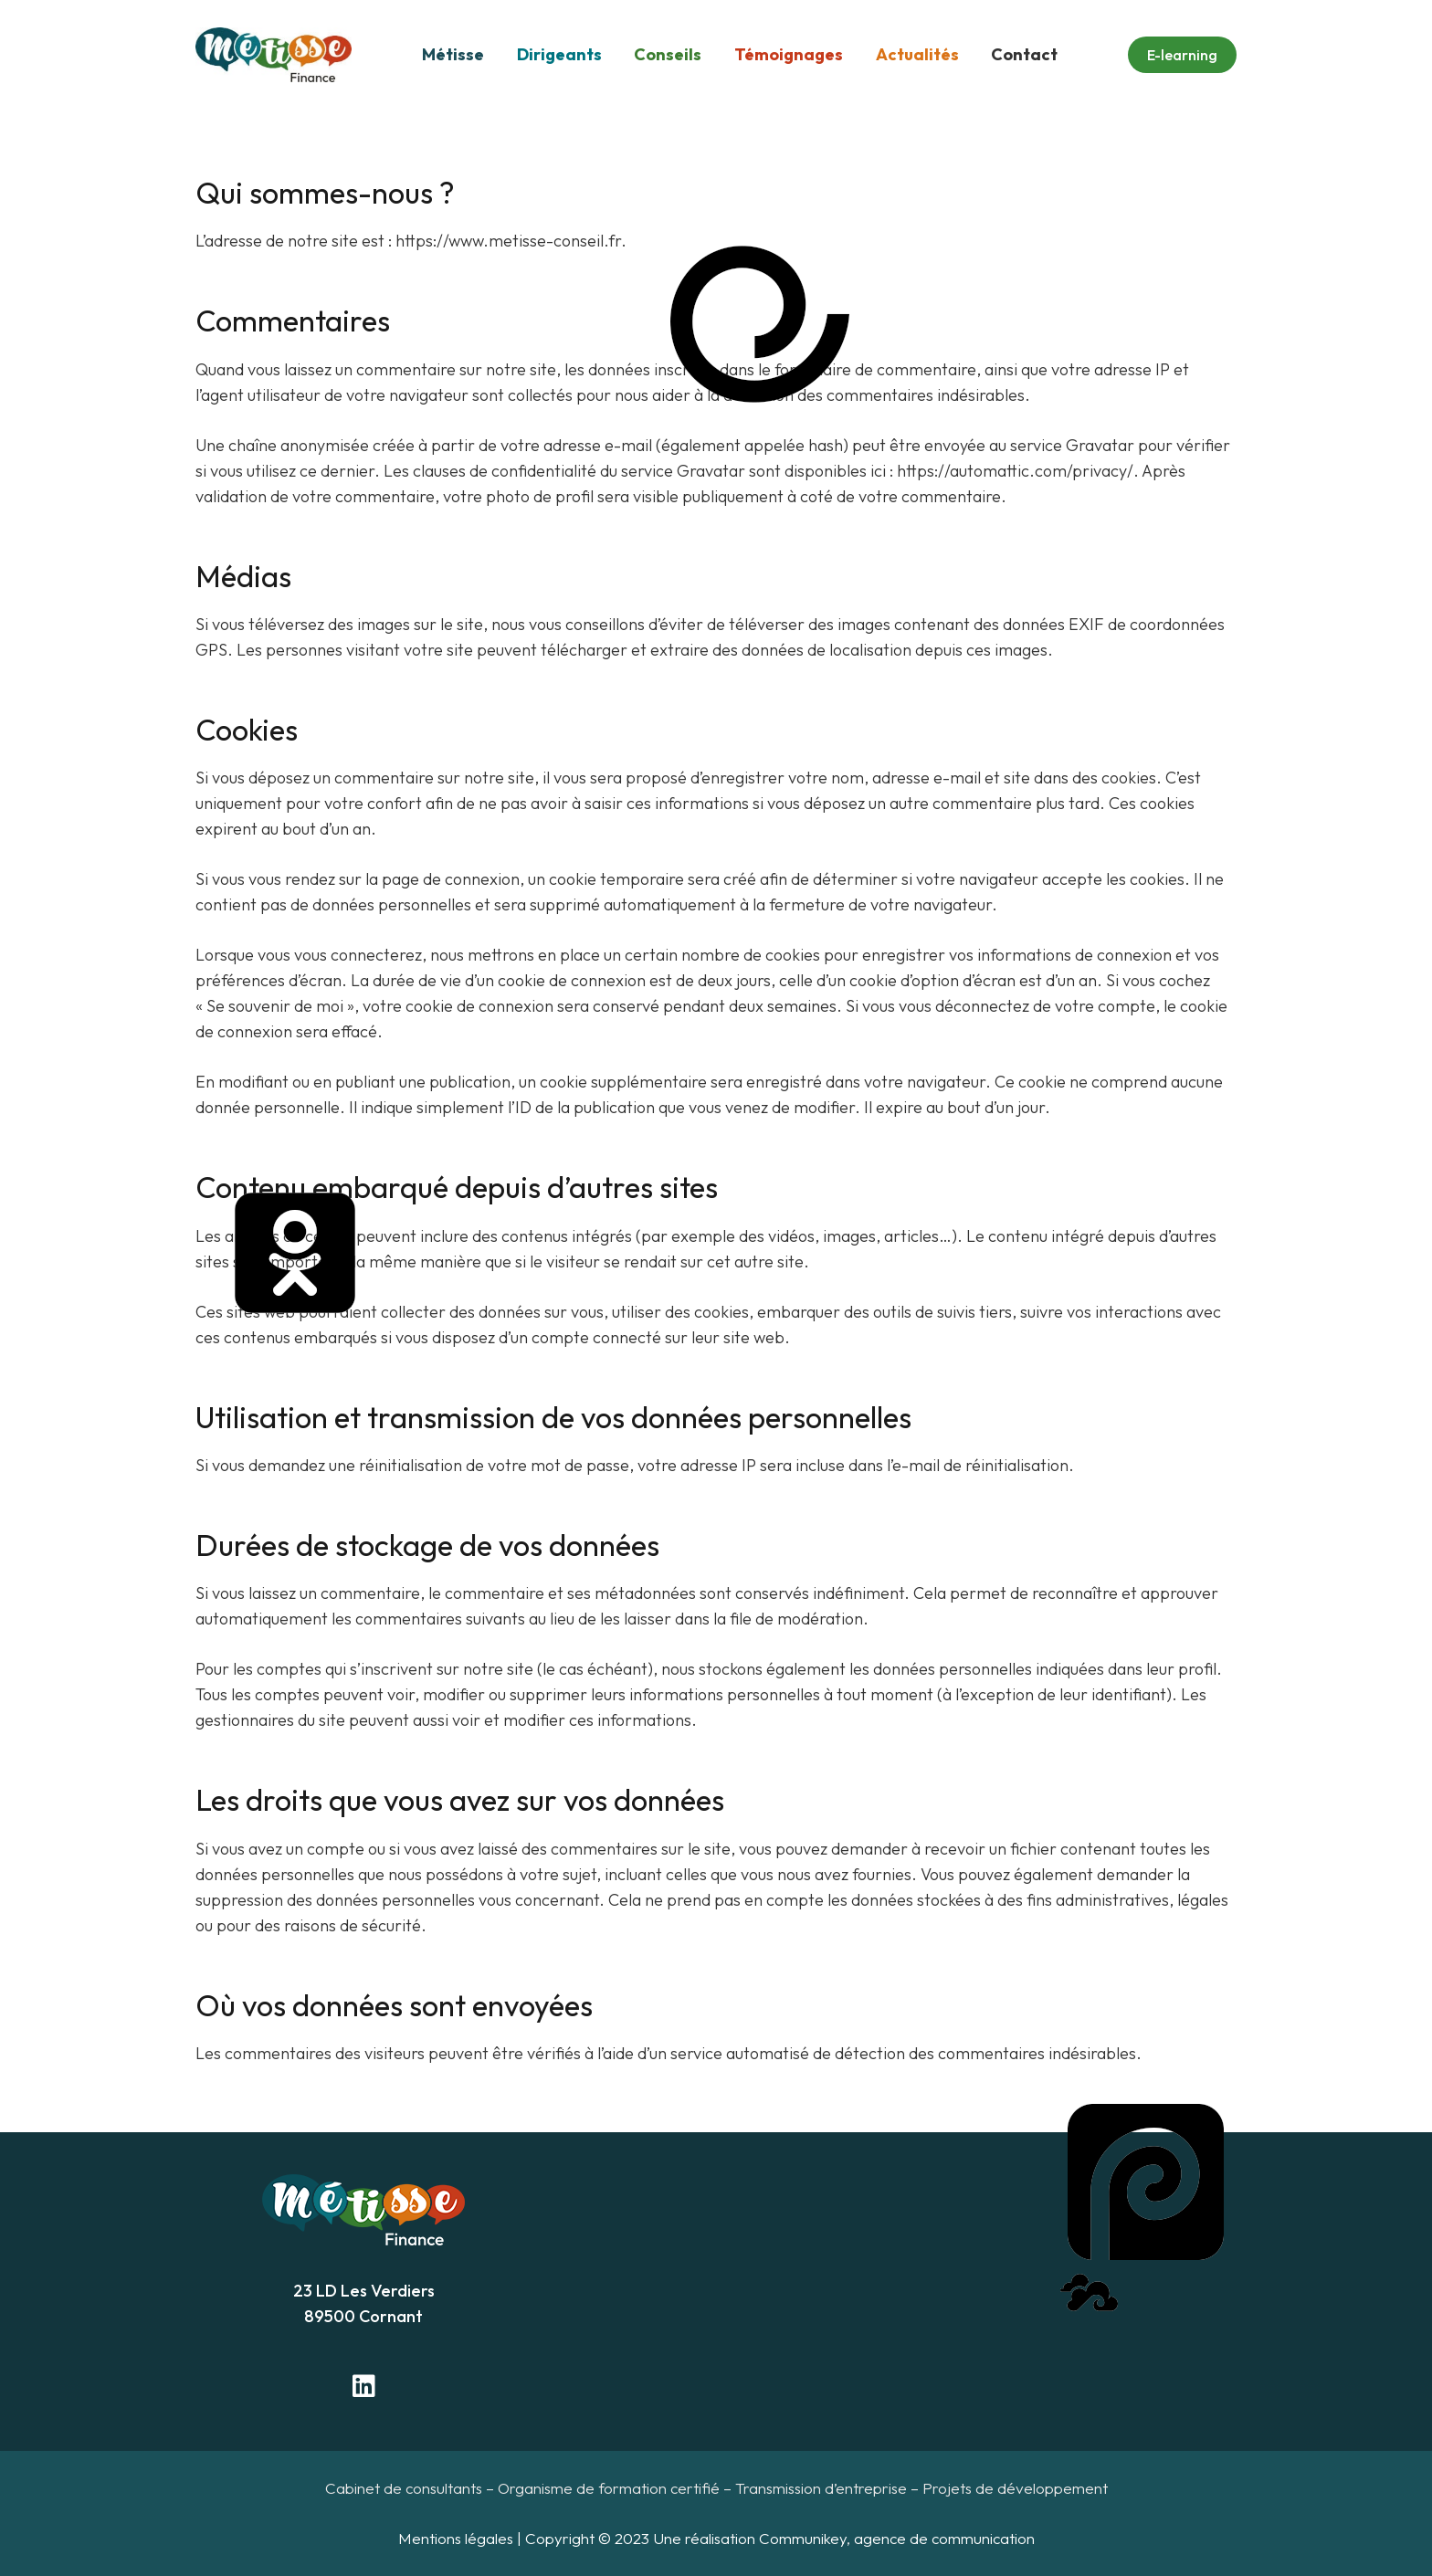 This screenshot has width=1432, height=2576. I want to click on every.org logo, so click(760, 324).